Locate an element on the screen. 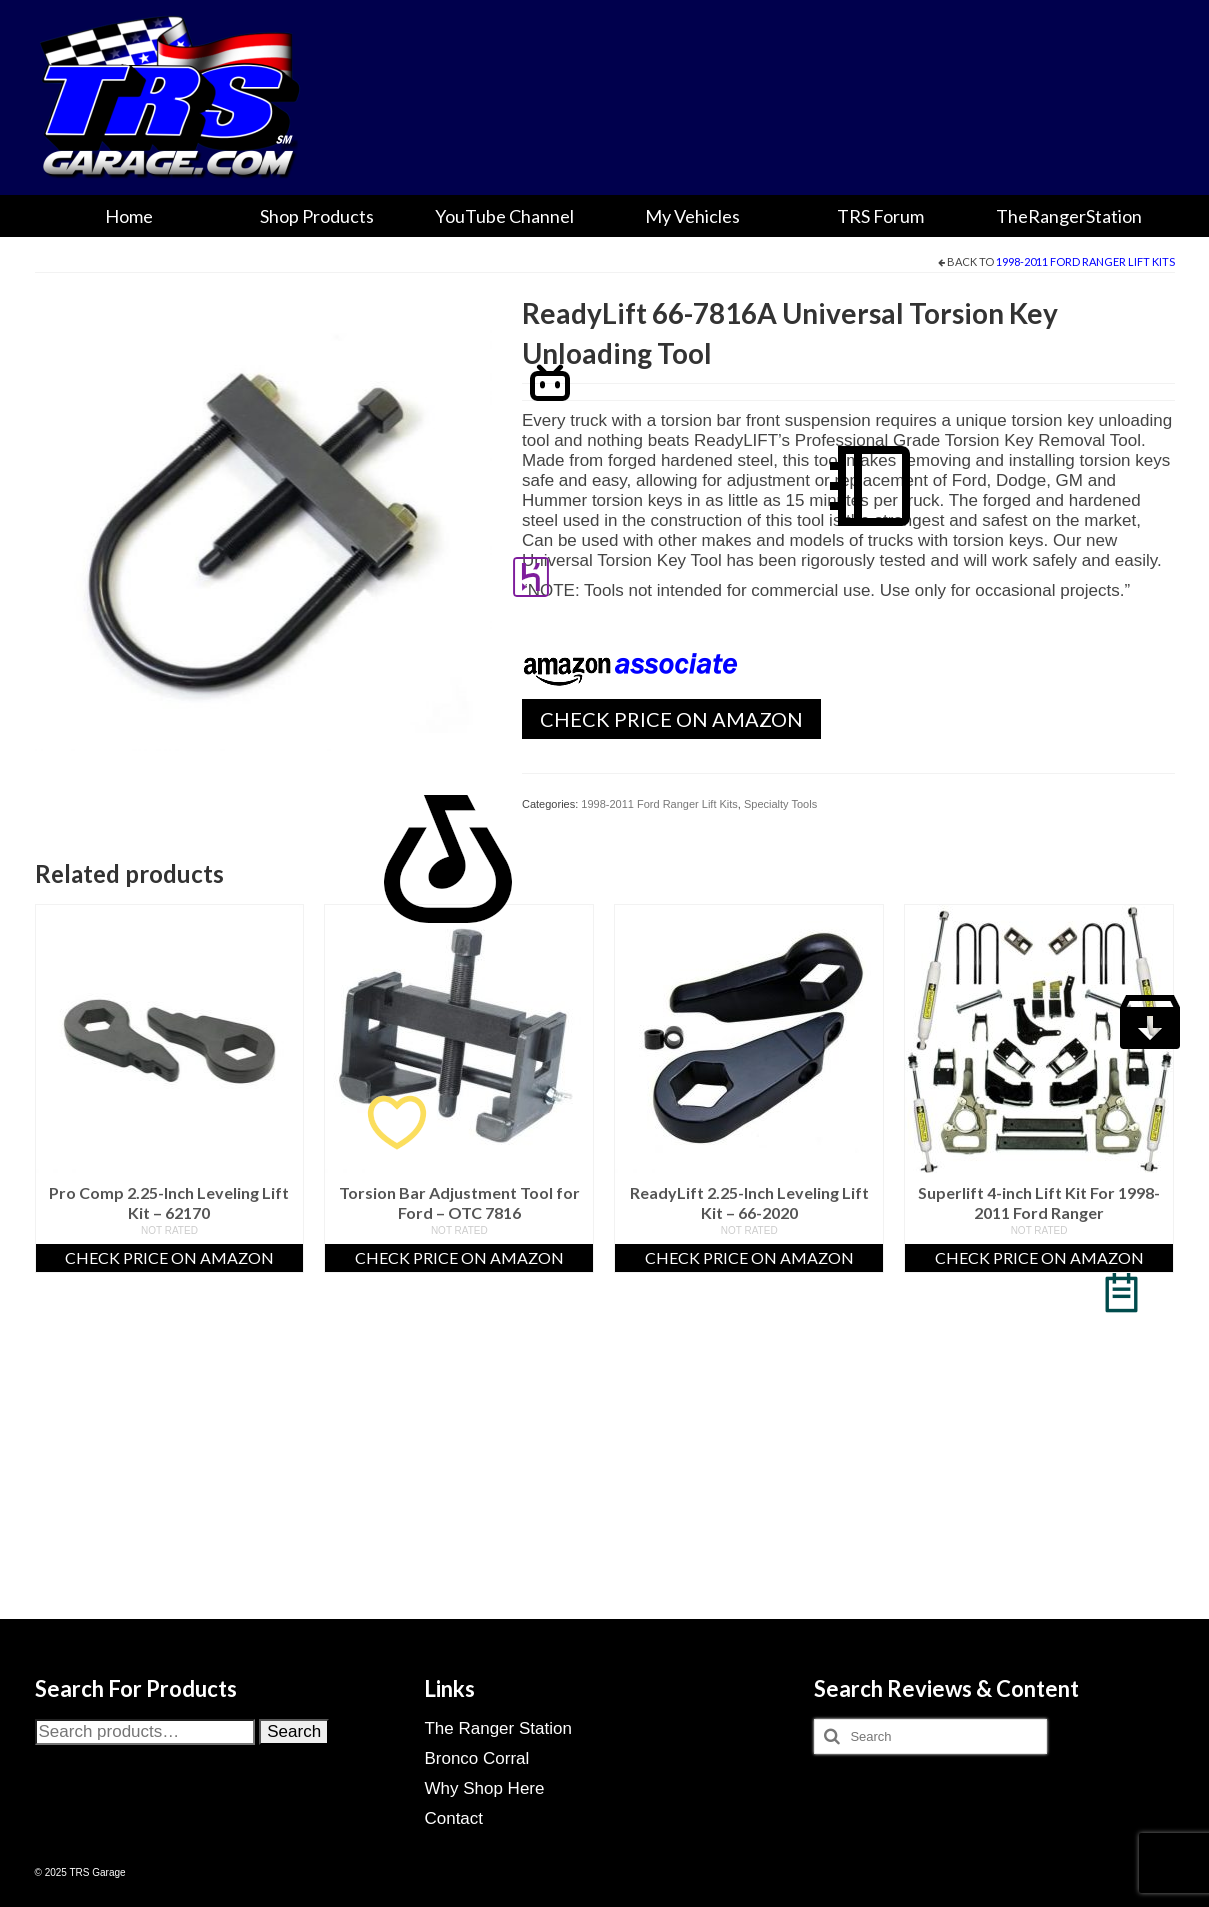 The width and height of the screenshot is (1209, 1907). open Bilibili app is located at coordinates (550, 383).